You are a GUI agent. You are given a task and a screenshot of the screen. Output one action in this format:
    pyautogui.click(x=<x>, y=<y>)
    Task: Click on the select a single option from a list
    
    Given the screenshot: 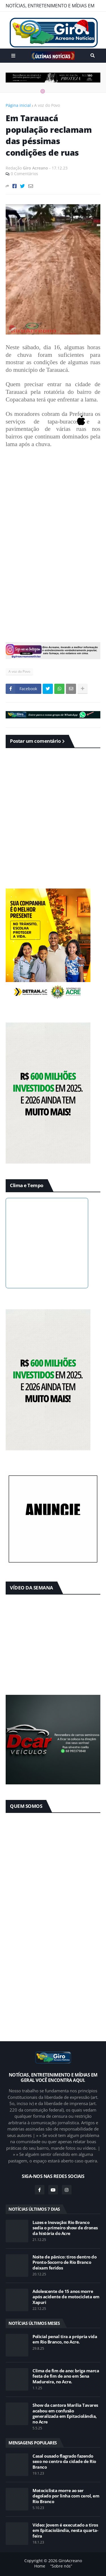 What is the action you would take?
    pyautogui.click(x=43, y=91)
    